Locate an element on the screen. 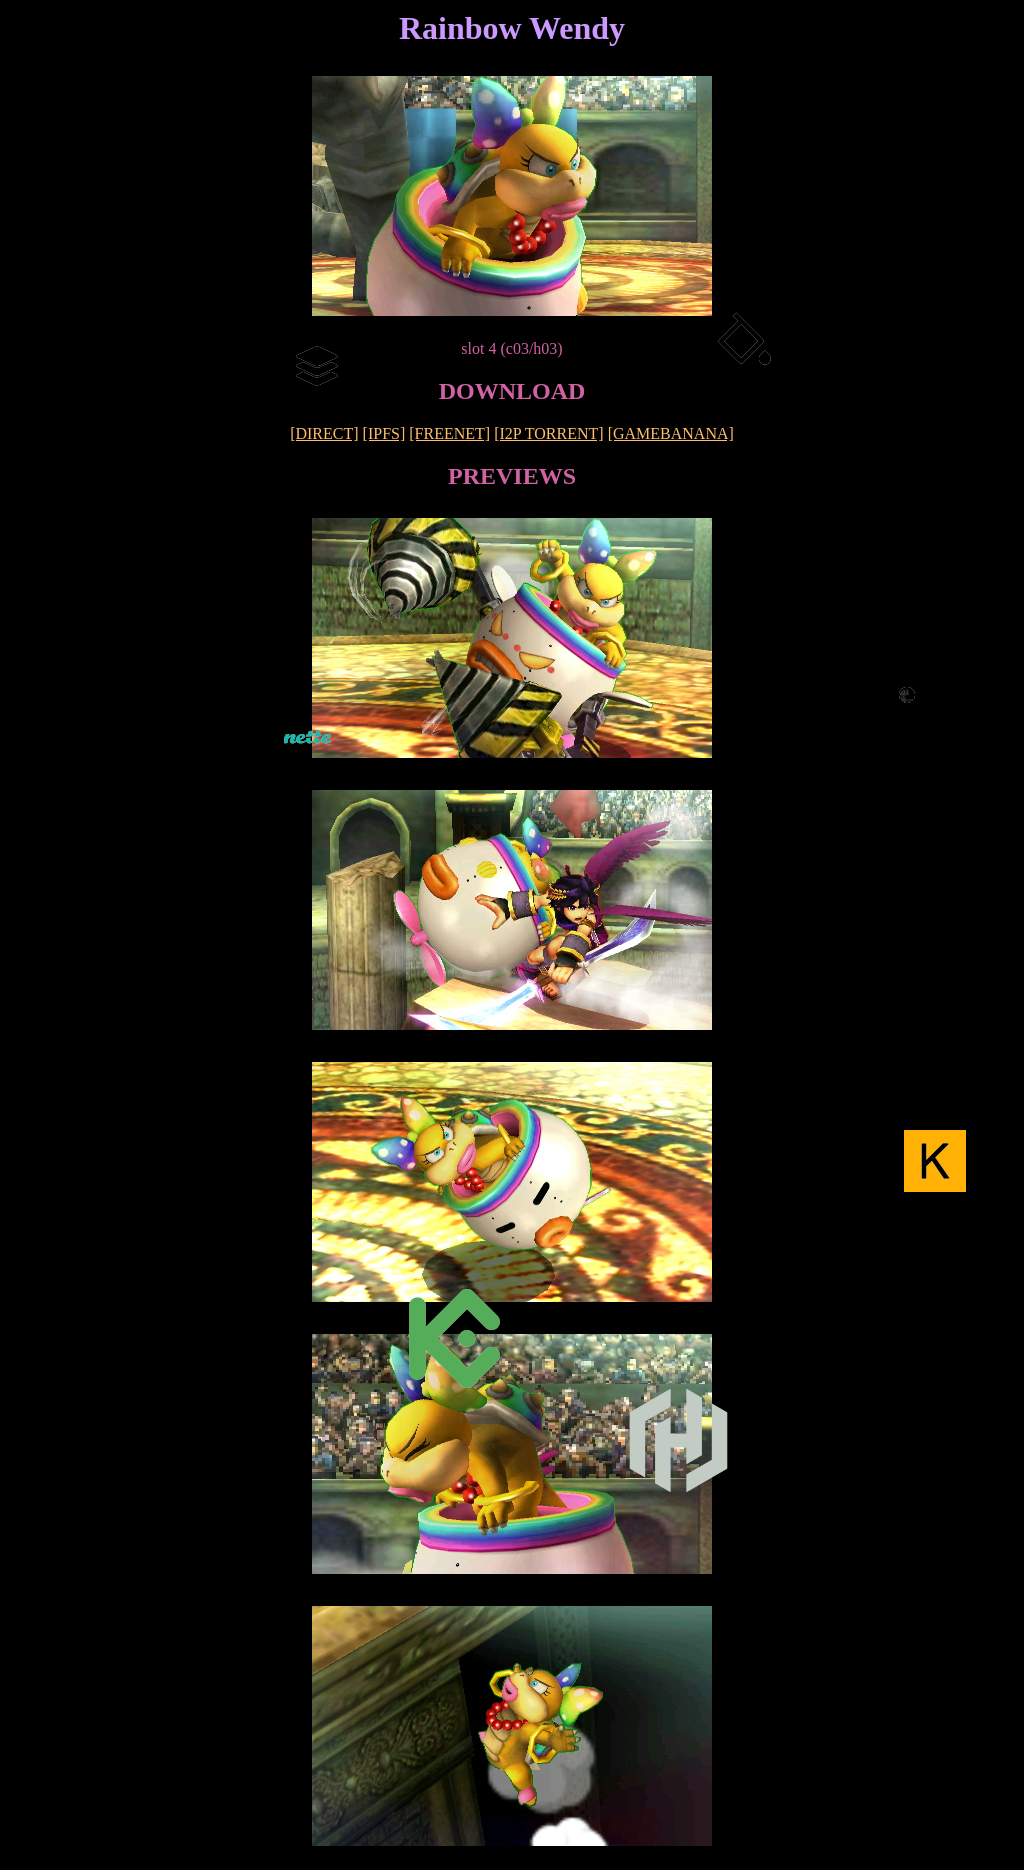 The height and width of the screenshot is (1870, 1024). open BitTorrent application is located at coordinates (907, 695).